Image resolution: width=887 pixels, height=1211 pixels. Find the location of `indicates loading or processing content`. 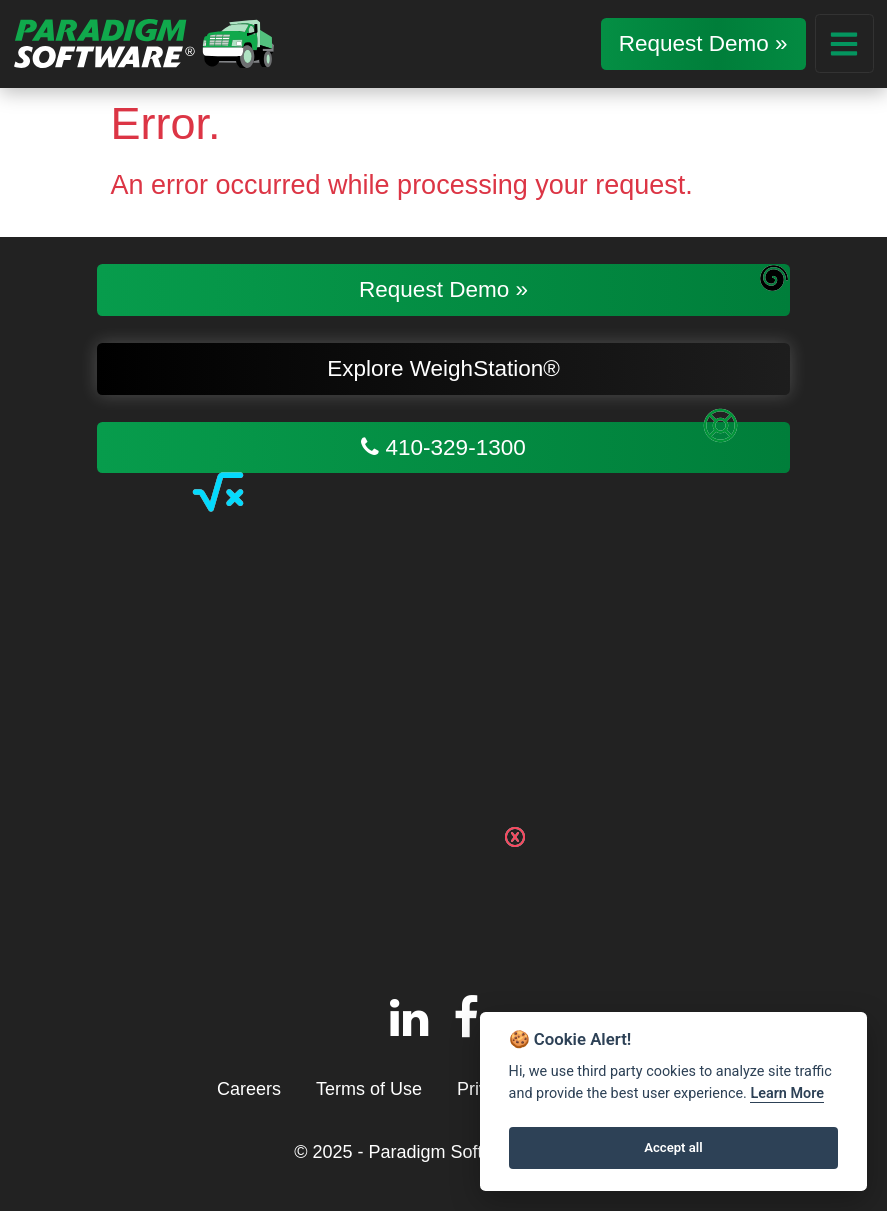

indicates loading or processing content is located at coordinates (772, 277).